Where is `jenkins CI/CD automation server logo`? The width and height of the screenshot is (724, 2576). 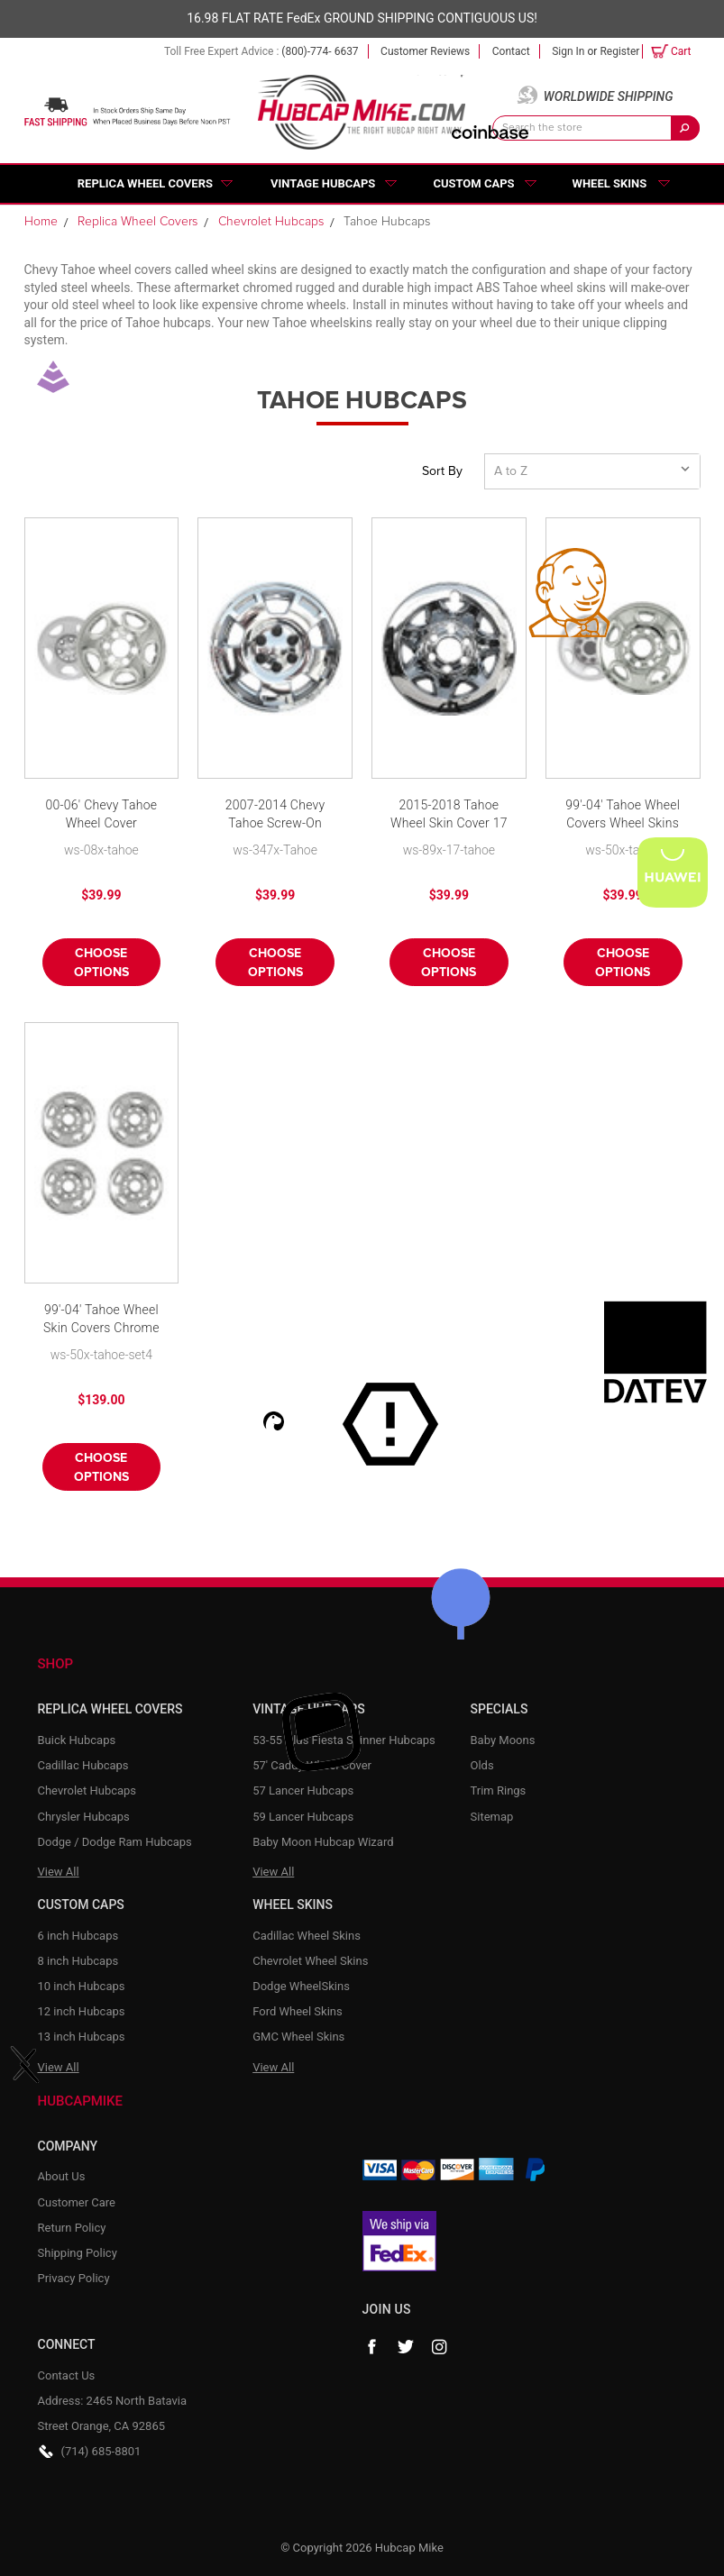
jenkins CI/CD automation server logo is located at coordinates (569, 592).